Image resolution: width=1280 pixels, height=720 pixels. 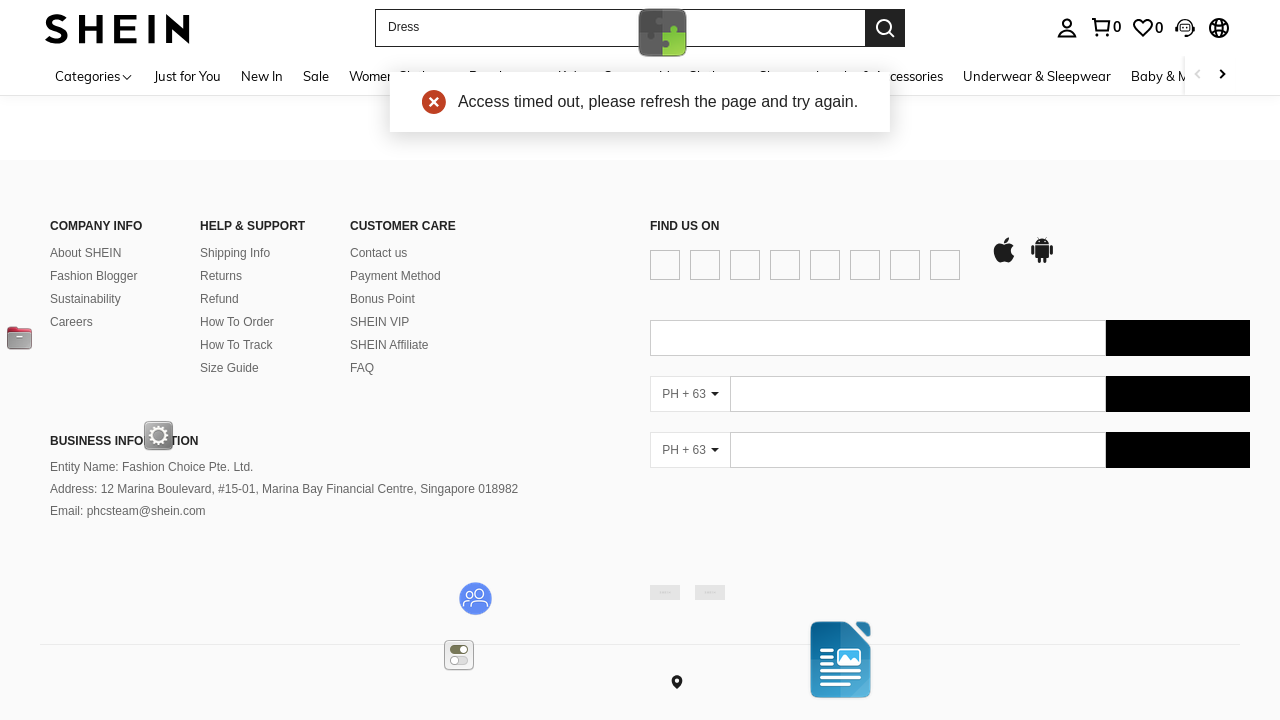 I want to click on open libreoffice writer application, so click(x=840, y=659).